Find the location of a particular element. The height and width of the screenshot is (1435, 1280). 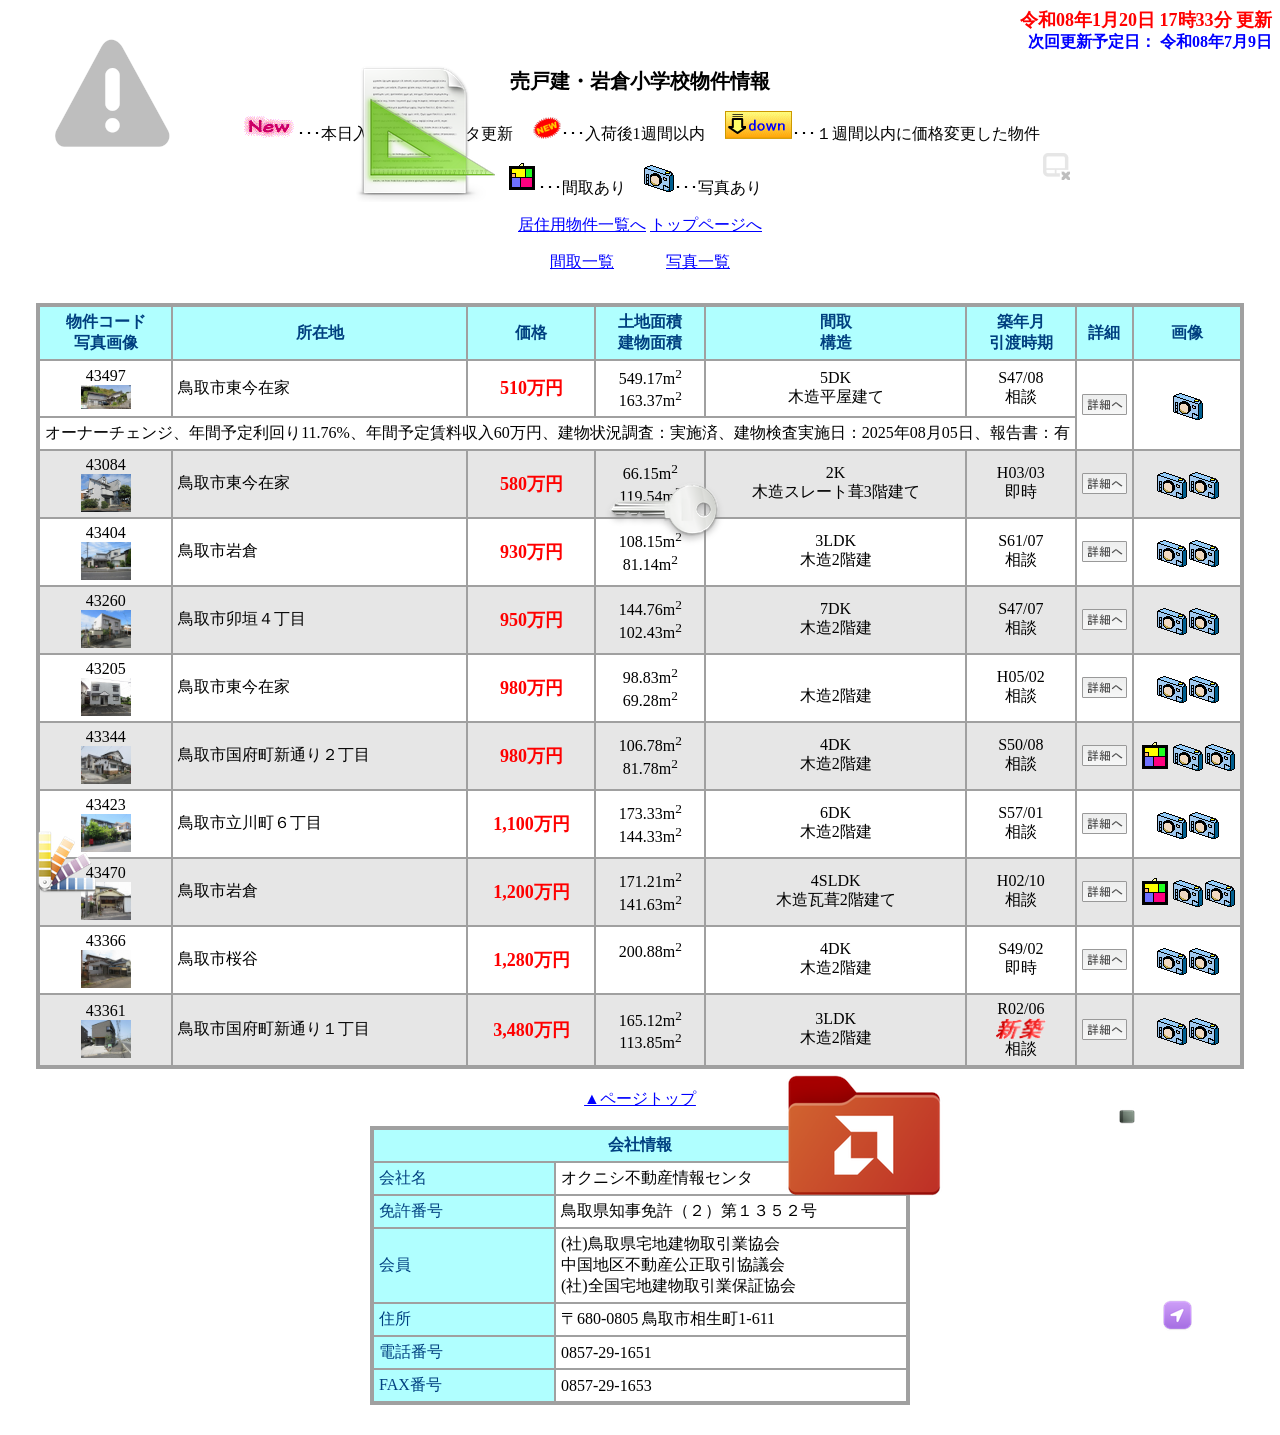

folder containing AMD-related files or drivers is located at coordinates (863, 1139).